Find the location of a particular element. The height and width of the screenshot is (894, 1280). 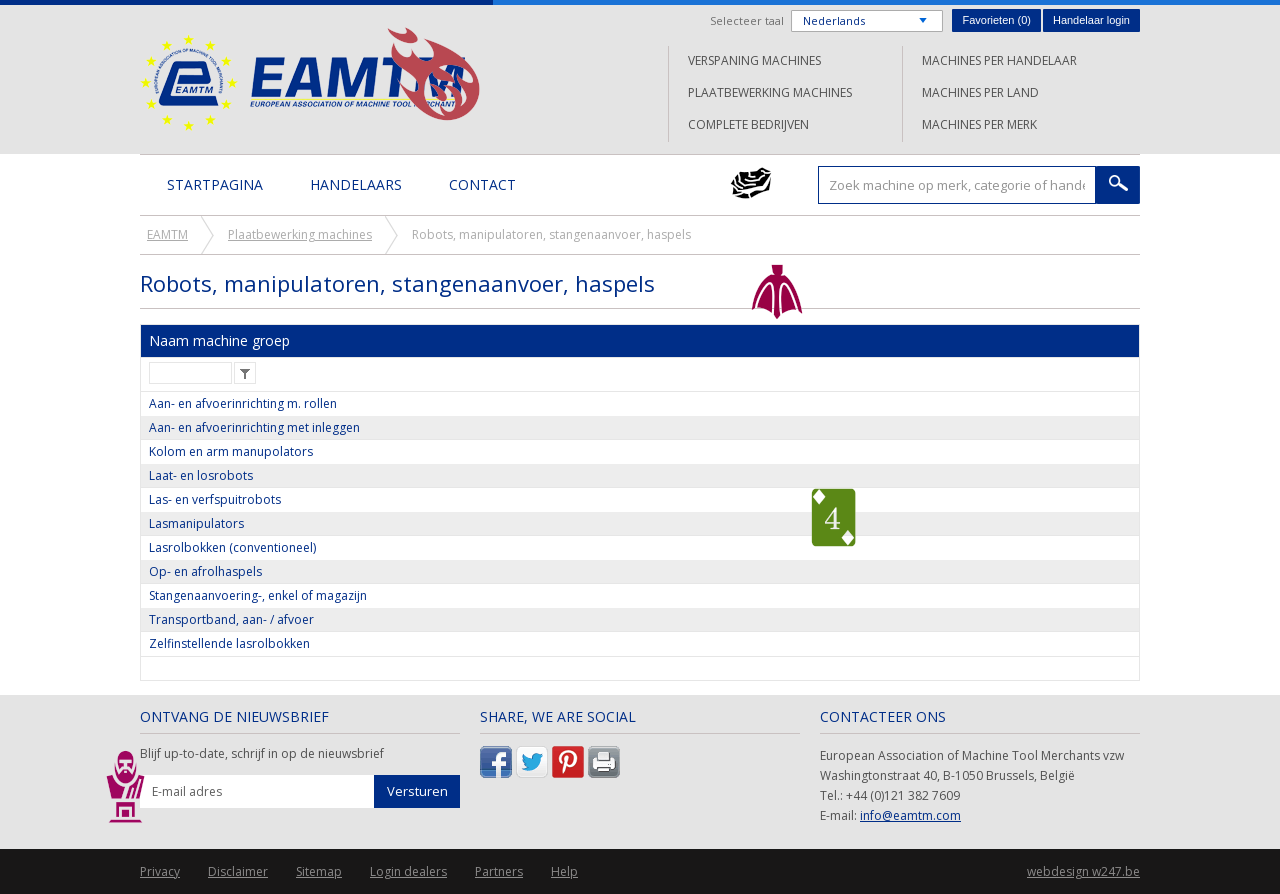

indicates seafood or shellfish category is located at coordinates (751, 183).